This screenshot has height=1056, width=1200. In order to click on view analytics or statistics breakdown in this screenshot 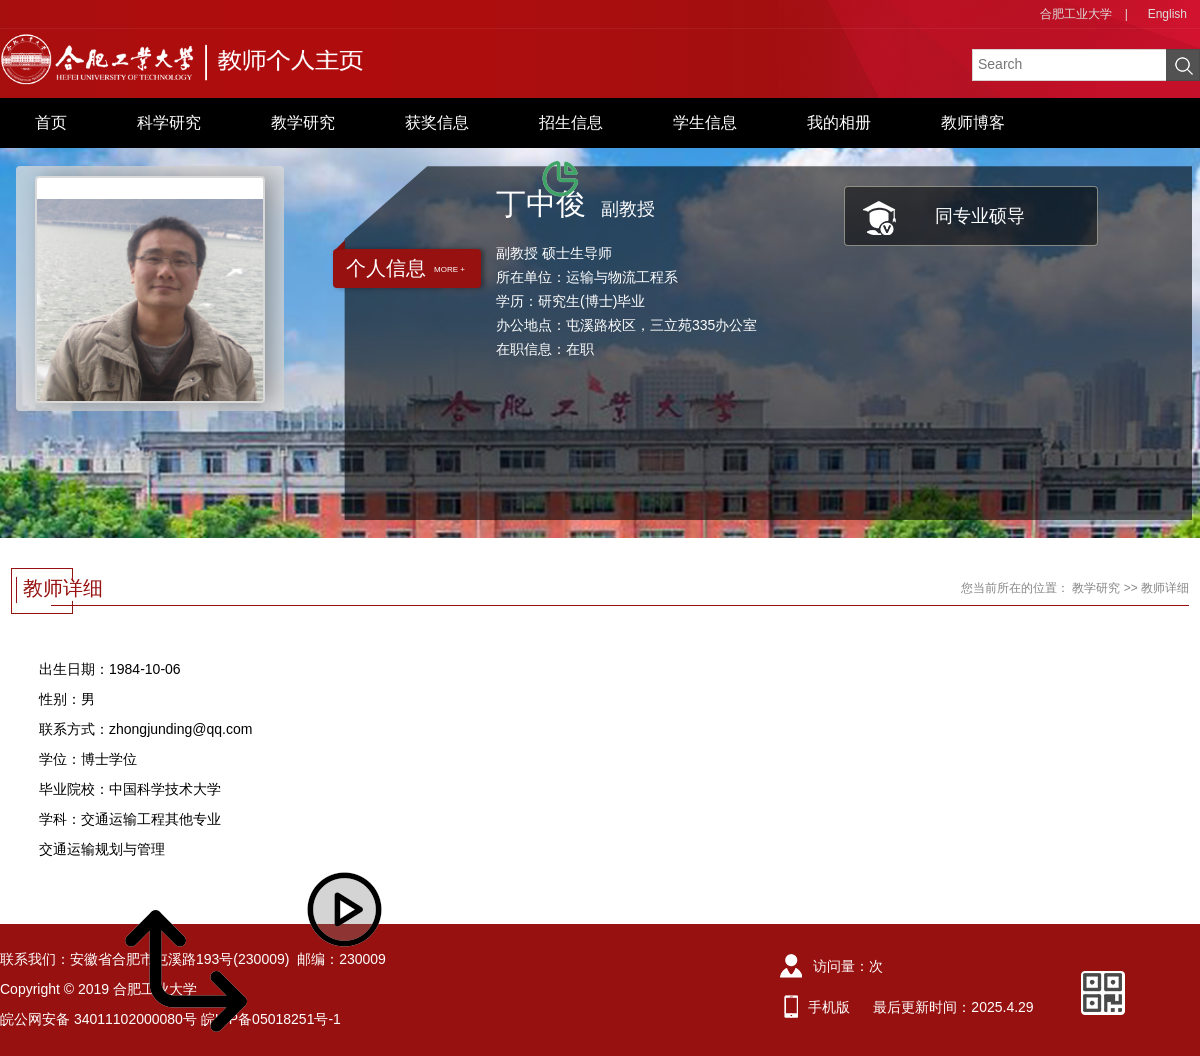, I will do `click(560, 178)`.